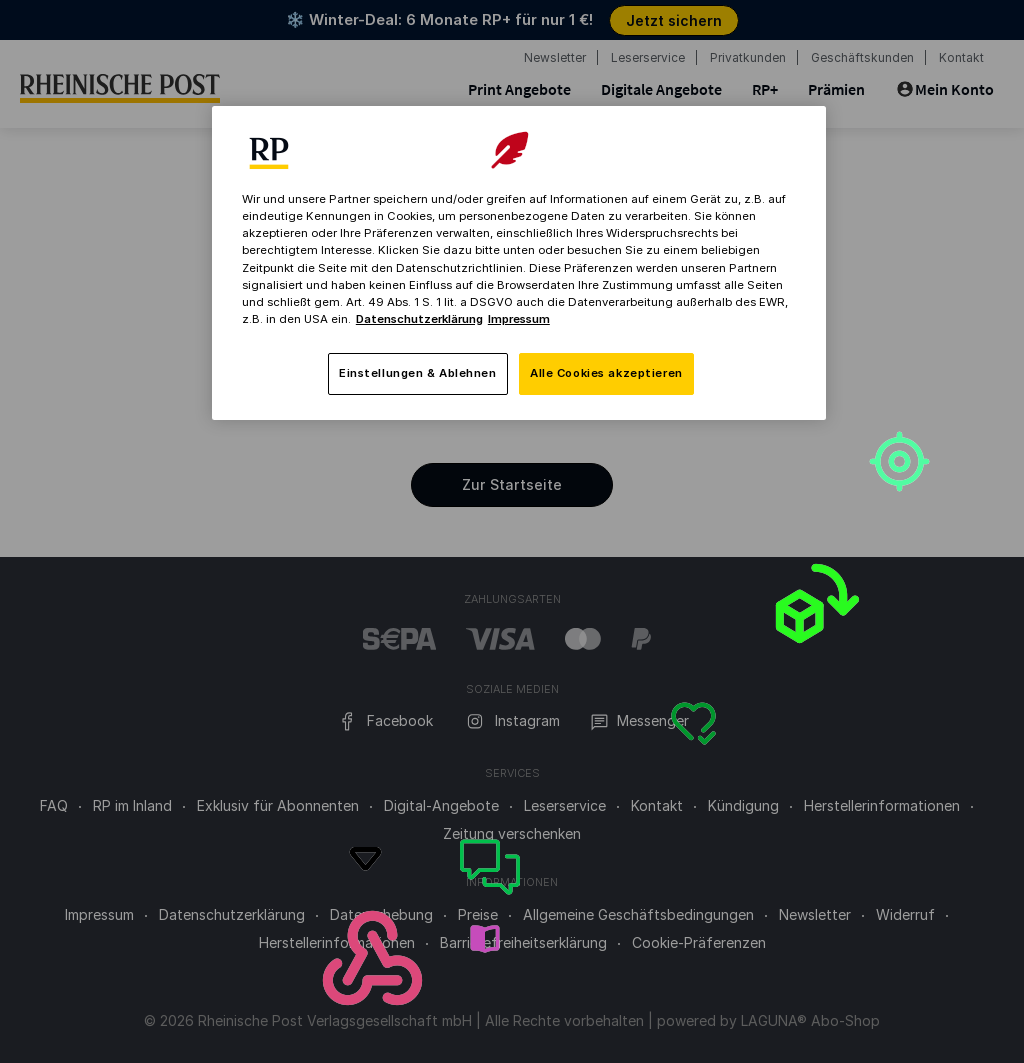 This screenshot has height=1063, width=1024. Describe the element at coordinates (485, 938) in the screenshot. I see `open reading mode or e-reader` at that location.